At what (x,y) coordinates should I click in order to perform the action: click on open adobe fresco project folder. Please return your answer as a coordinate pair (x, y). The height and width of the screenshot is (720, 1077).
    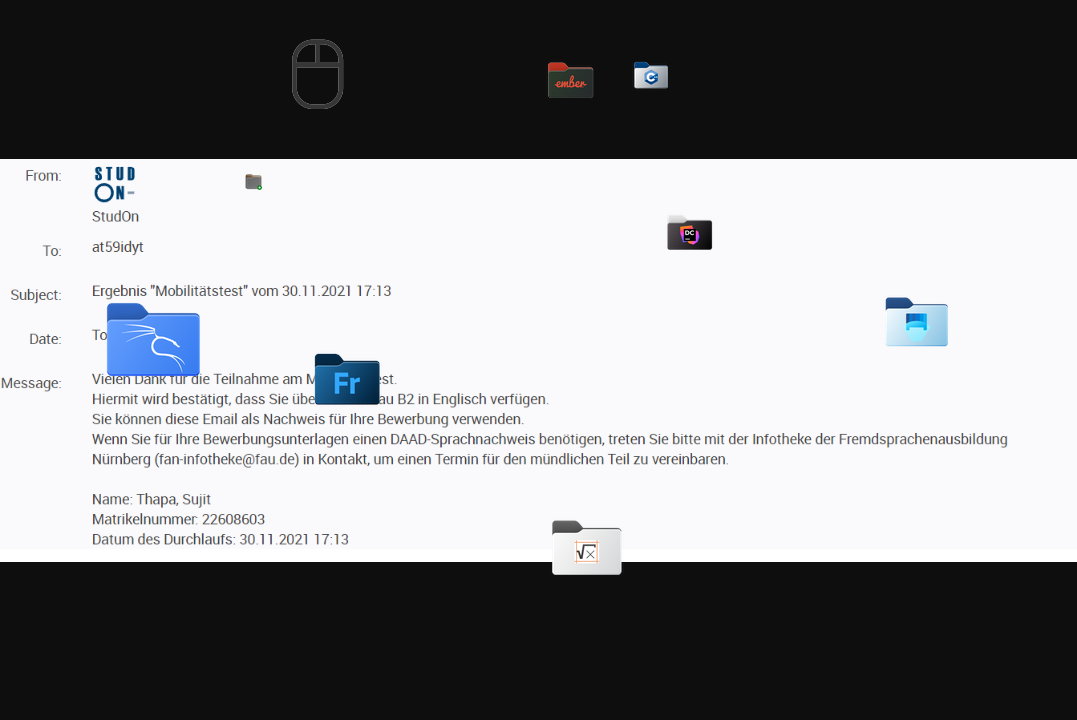
    Looking at the image, I should click on (347, 381).